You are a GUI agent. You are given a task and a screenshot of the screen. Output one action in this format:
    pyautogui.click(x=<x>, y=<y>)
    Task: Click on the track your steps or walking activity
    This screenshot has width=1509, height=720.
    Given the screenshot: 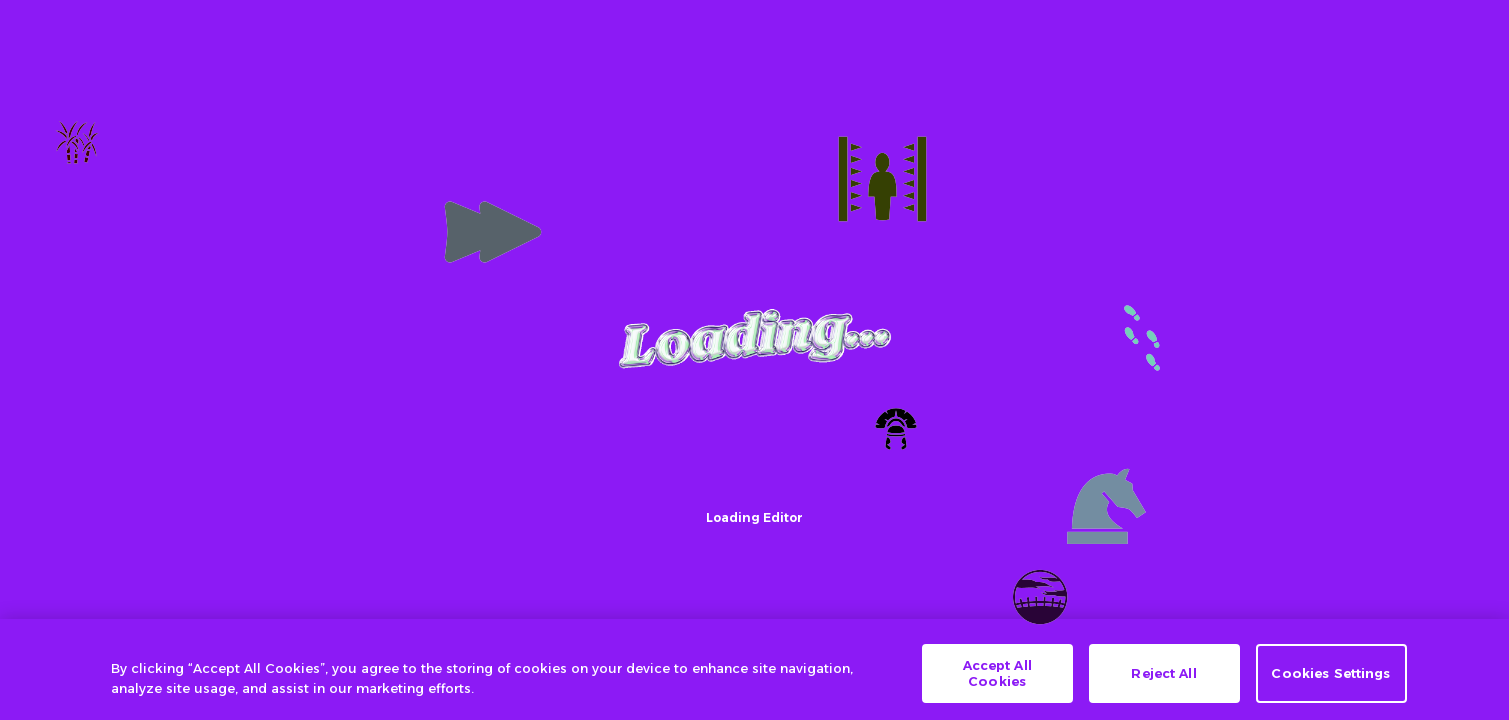 What is the action you would take?
    pyautogui.click(x=1142, y=338)
    